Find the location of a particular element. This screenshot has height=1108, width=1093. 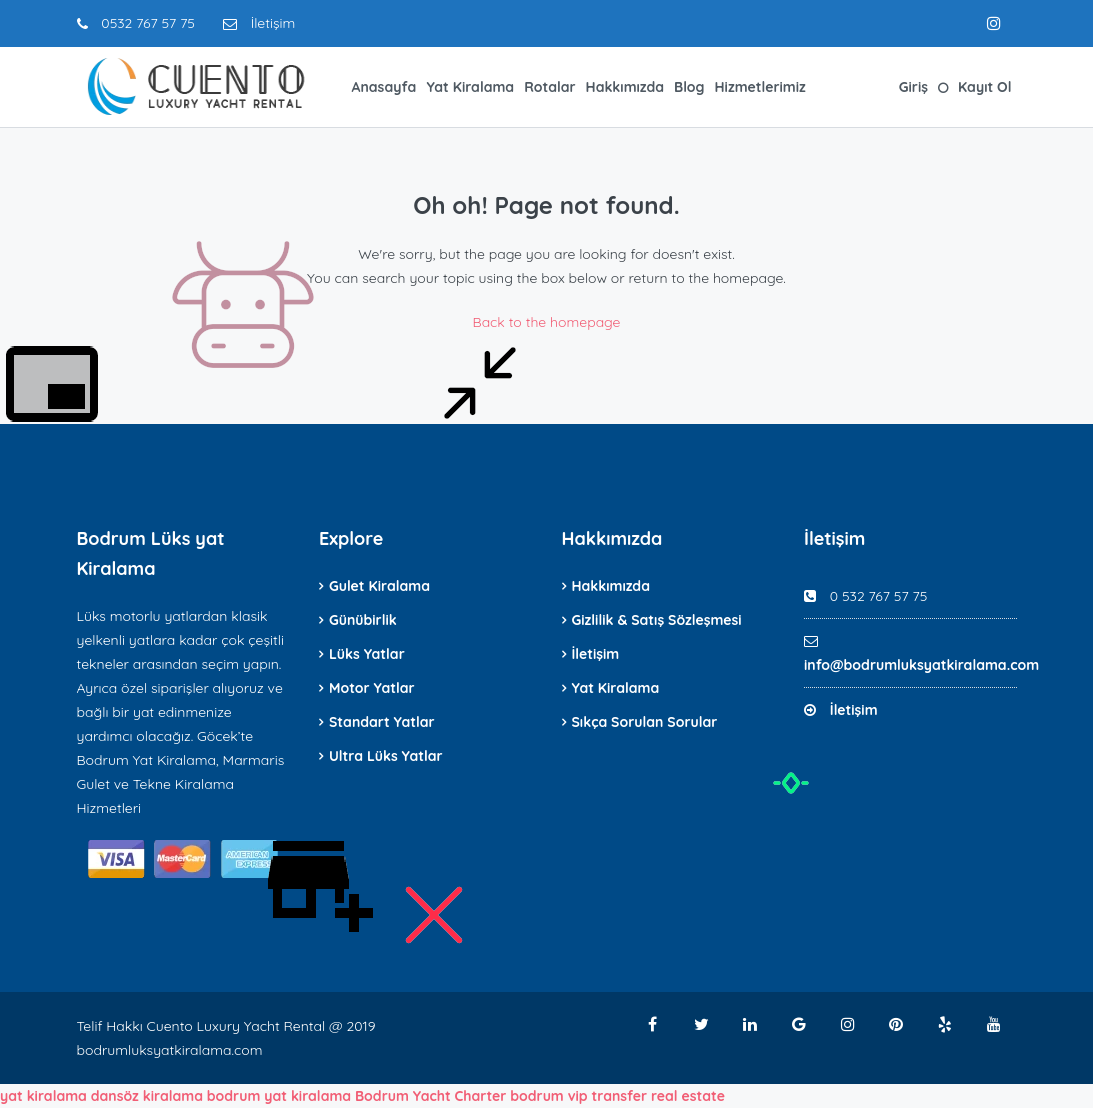

access farm or agricultural features is located at coordinates (243, 307).